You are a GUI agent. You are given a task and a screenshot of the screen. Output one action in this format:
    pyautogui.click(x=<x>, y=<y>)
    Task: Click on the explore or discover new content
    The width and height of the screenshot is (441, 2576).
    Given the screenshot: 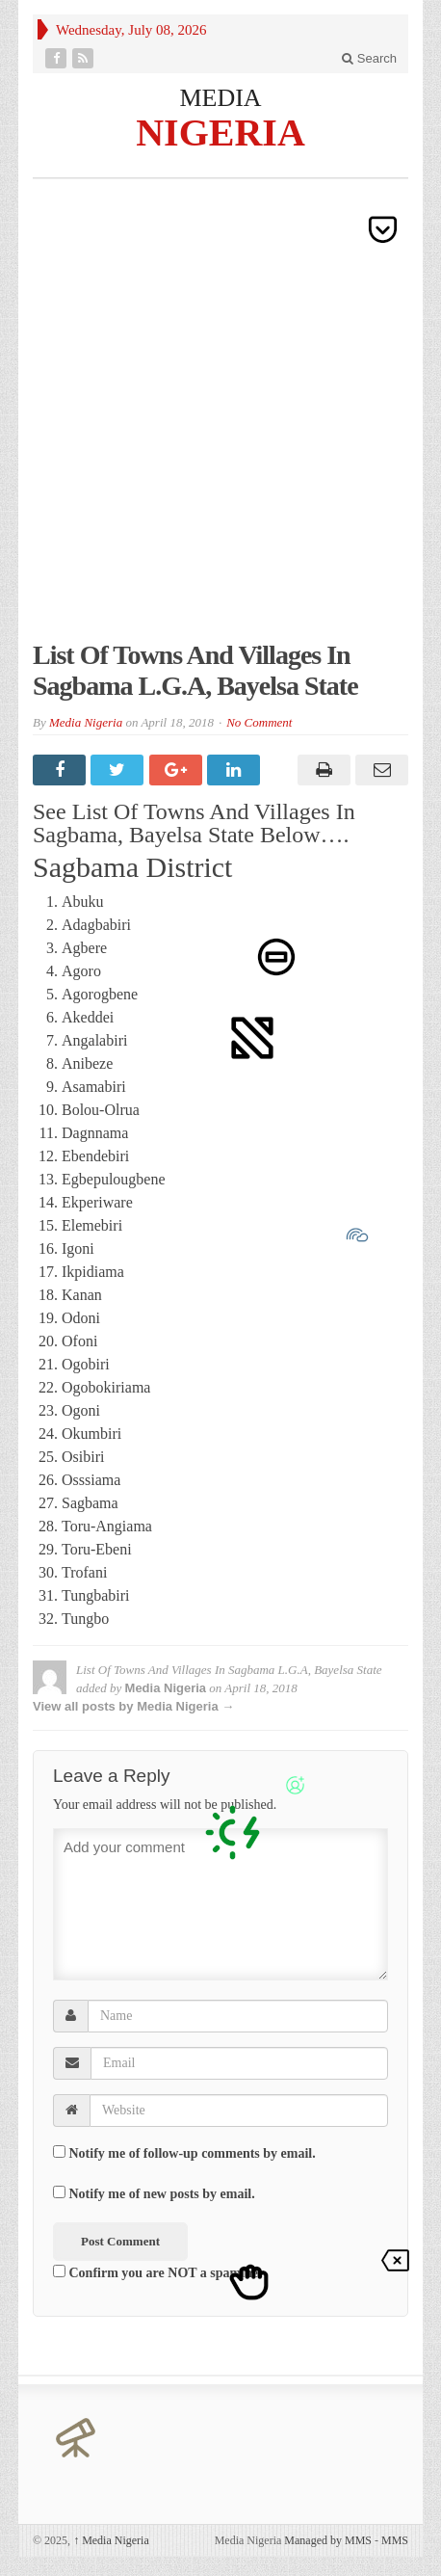 What is the action you would take?
    pyautogui.click(x=75, y=2437)
    